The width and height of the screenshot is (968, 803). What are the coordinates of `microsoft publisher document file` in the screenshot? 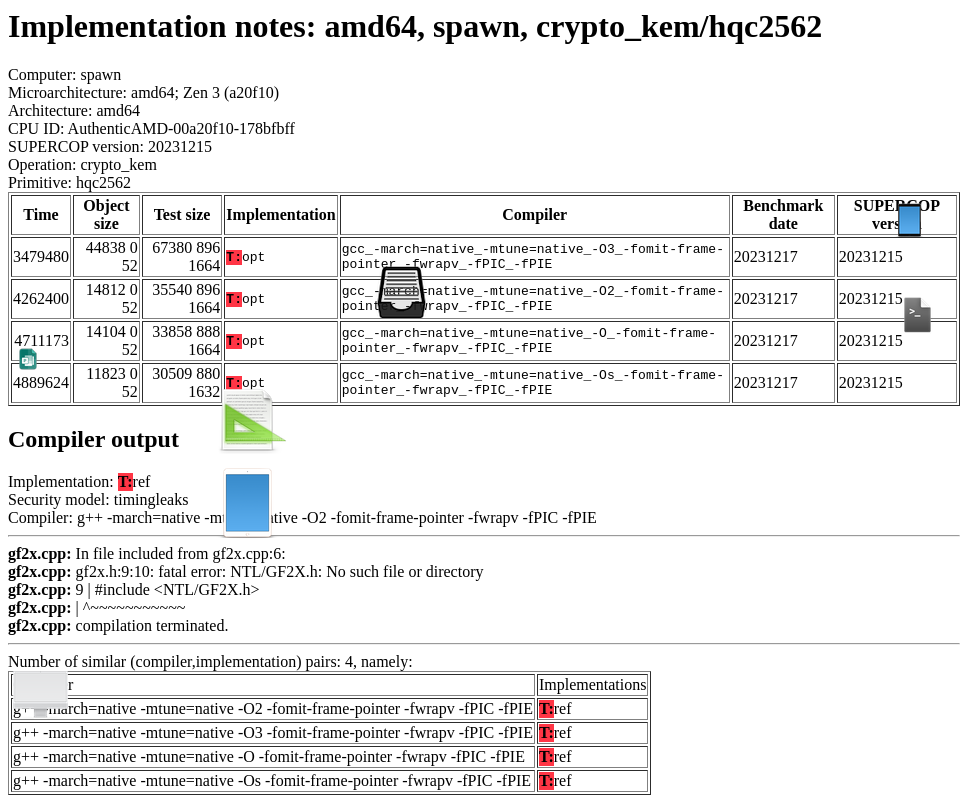 It's located at (28, 359).